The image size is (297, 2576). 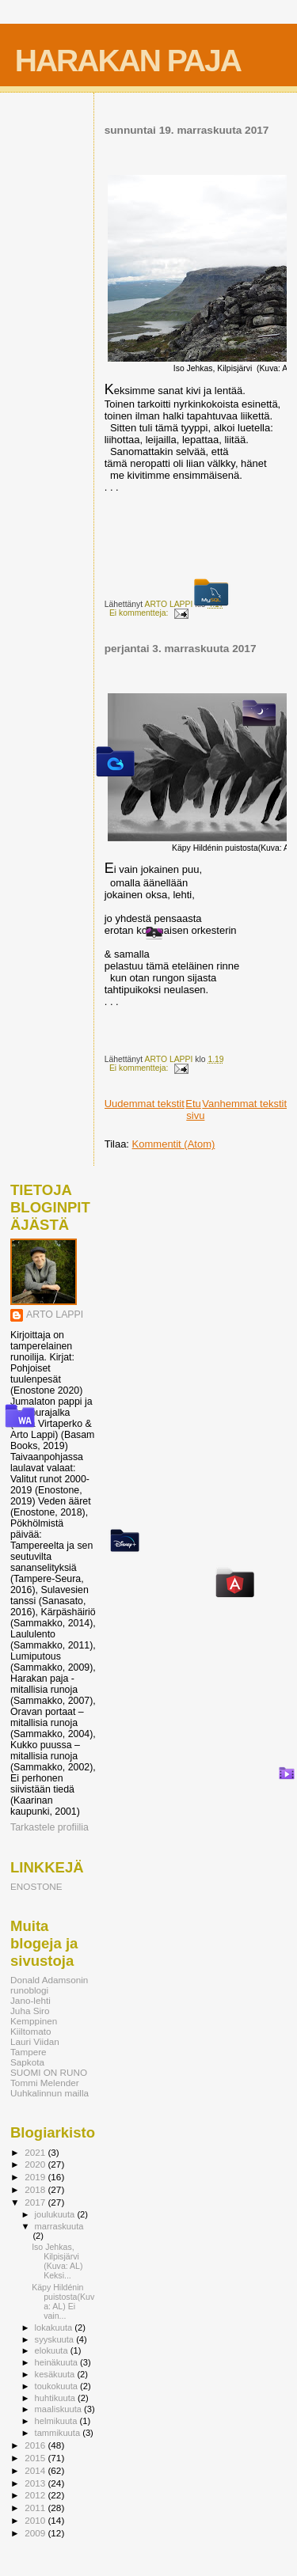 I want to click on open wondershare inclowdz cloud storage folder, so click(x=115, y=762).